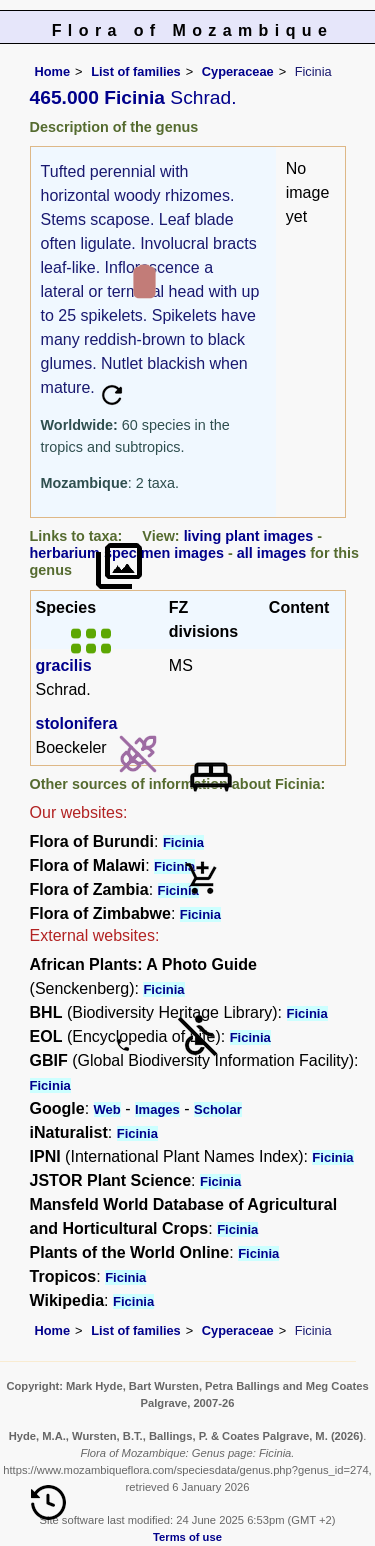 This screenshot has width=375, height=1546. Describe the element at coordinates (138, 754) in the screenshot. I see `indicates gluten-free option` at that location.